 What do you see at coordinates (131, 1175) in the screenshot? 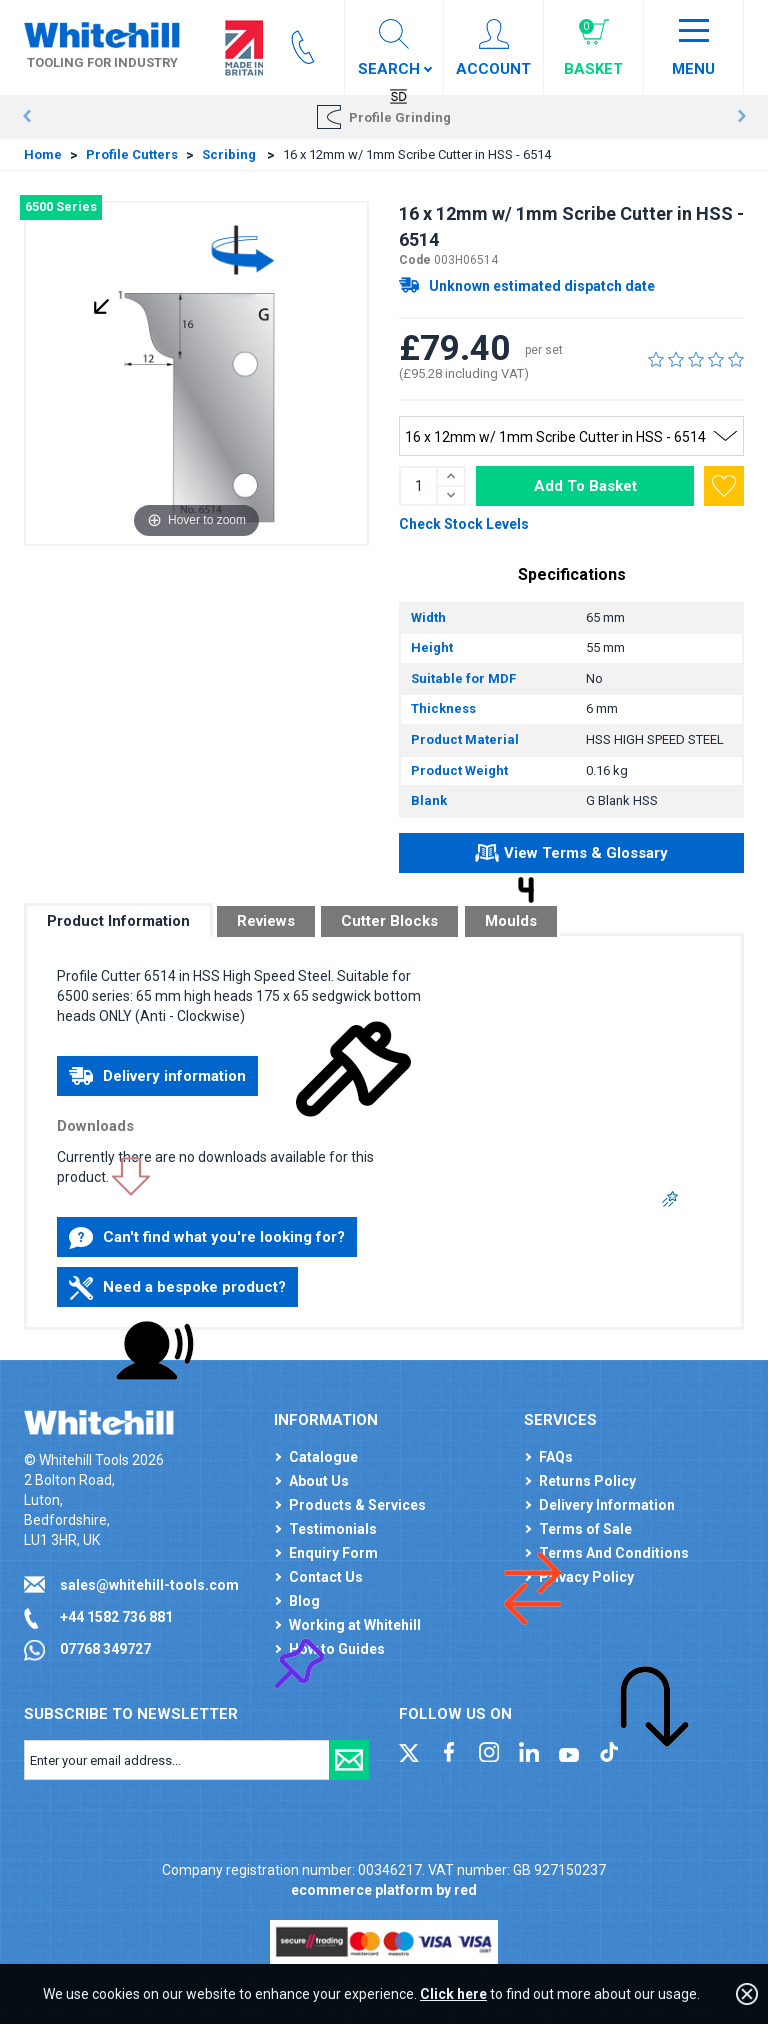
I see `download a file or content` at bounding box center [131, 1175].